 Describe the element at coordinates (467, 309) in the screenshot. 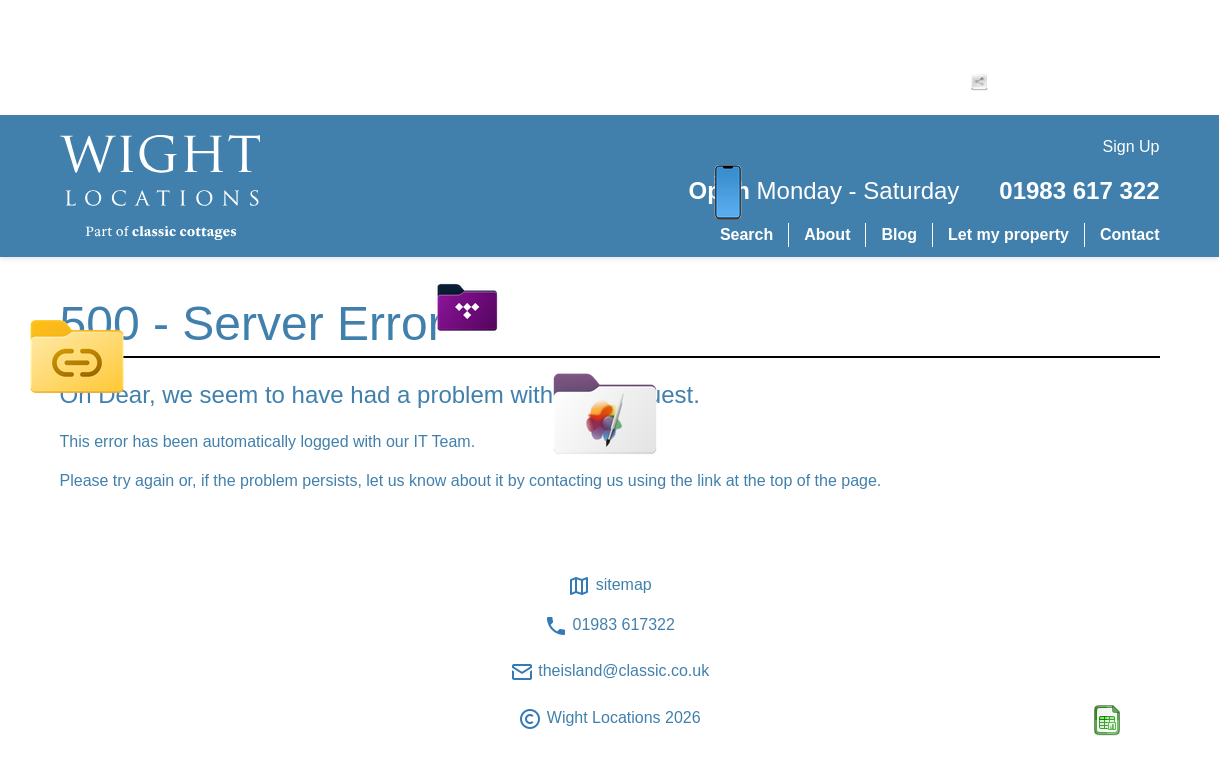

I see `open folder containing tidal music files` at that location.